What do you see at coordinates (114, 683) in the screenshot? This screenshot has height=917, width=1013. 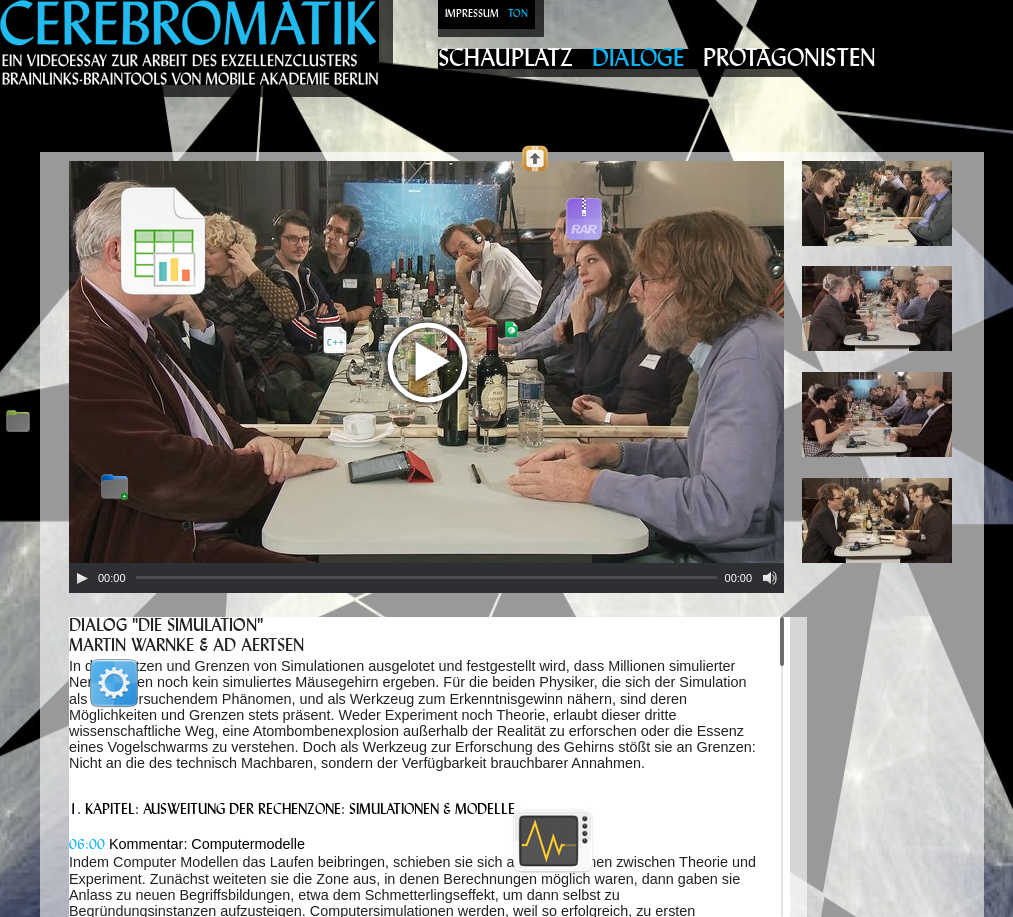 I see `windows executable file type indicator` at bounding box center [114, 683].